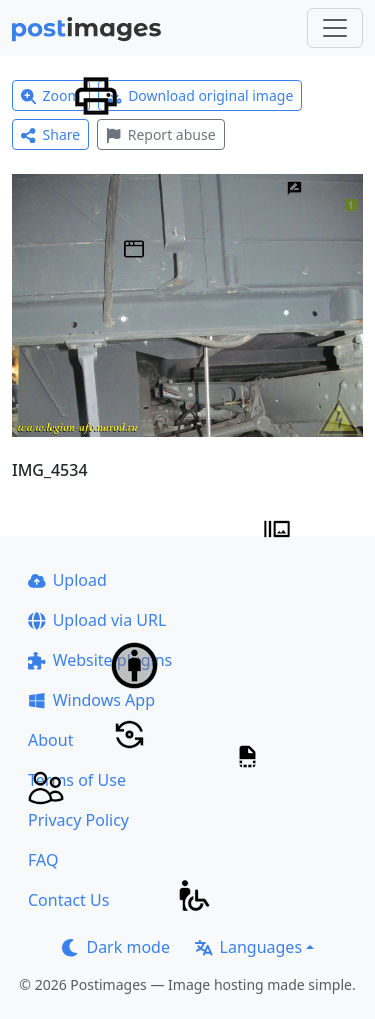 The height and width of the screenshot is (1019, 375). What do you see at coordinates (277, 529) in the screenshot?
I see `enable burst mode for rapid photo capture` at bounding box center [277, 529].